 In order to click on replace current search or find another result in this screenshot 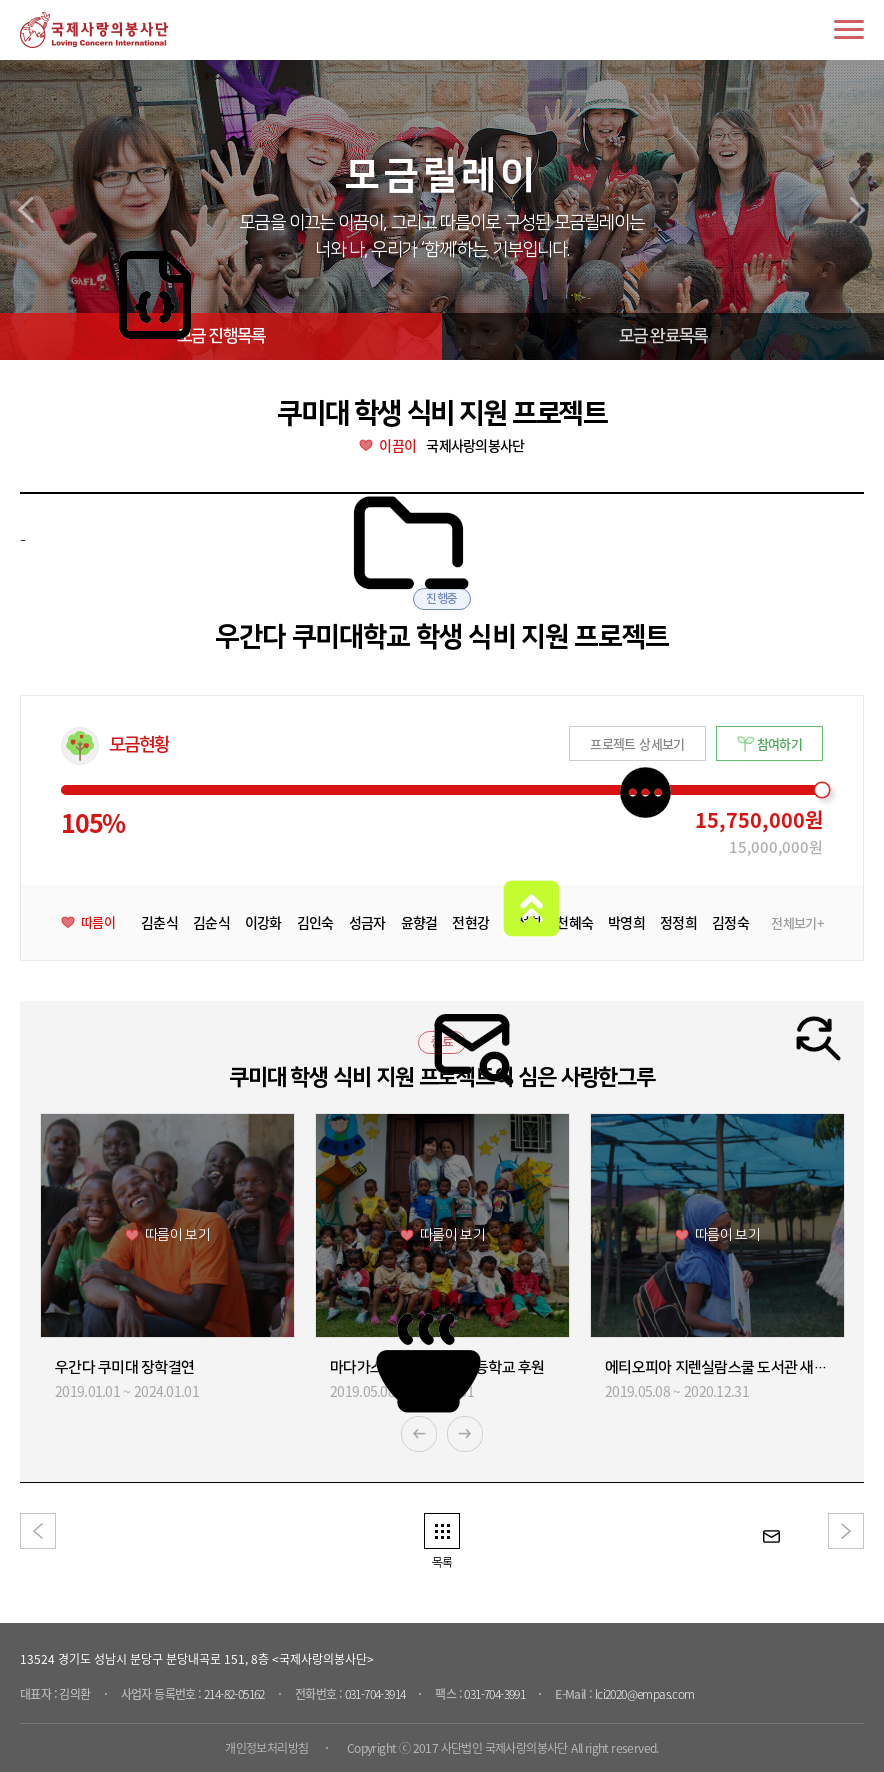, I will do `click(818, 1038)`.